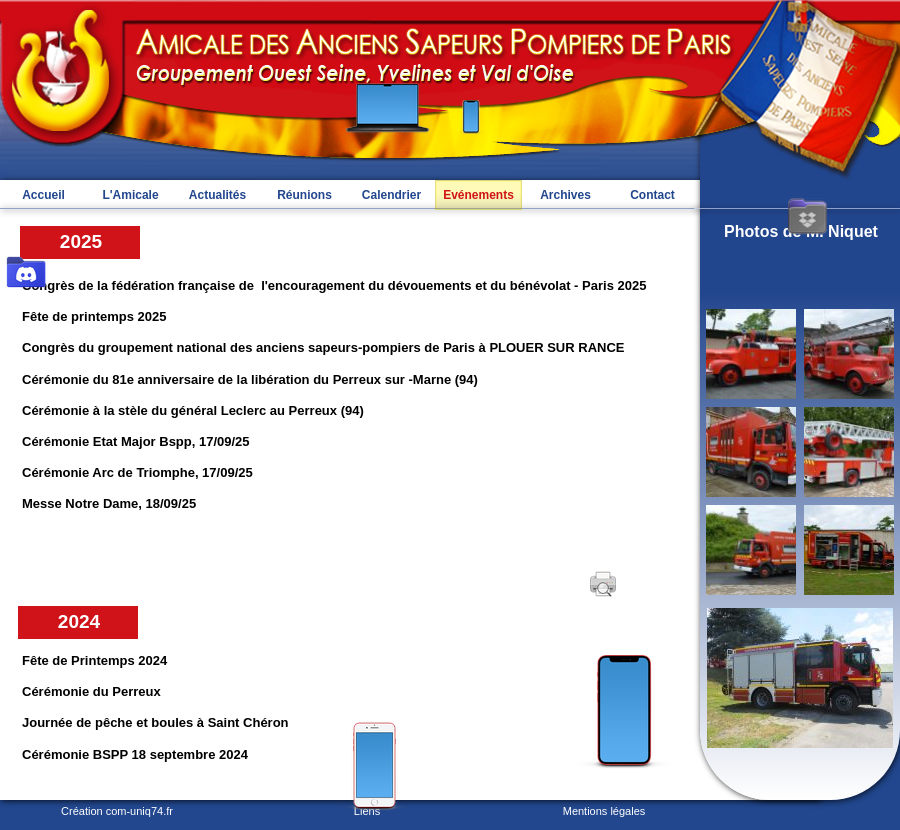 This screenshot has height=830, width=900. I want to click on iPhone 11 device icon, so click(471, 117).